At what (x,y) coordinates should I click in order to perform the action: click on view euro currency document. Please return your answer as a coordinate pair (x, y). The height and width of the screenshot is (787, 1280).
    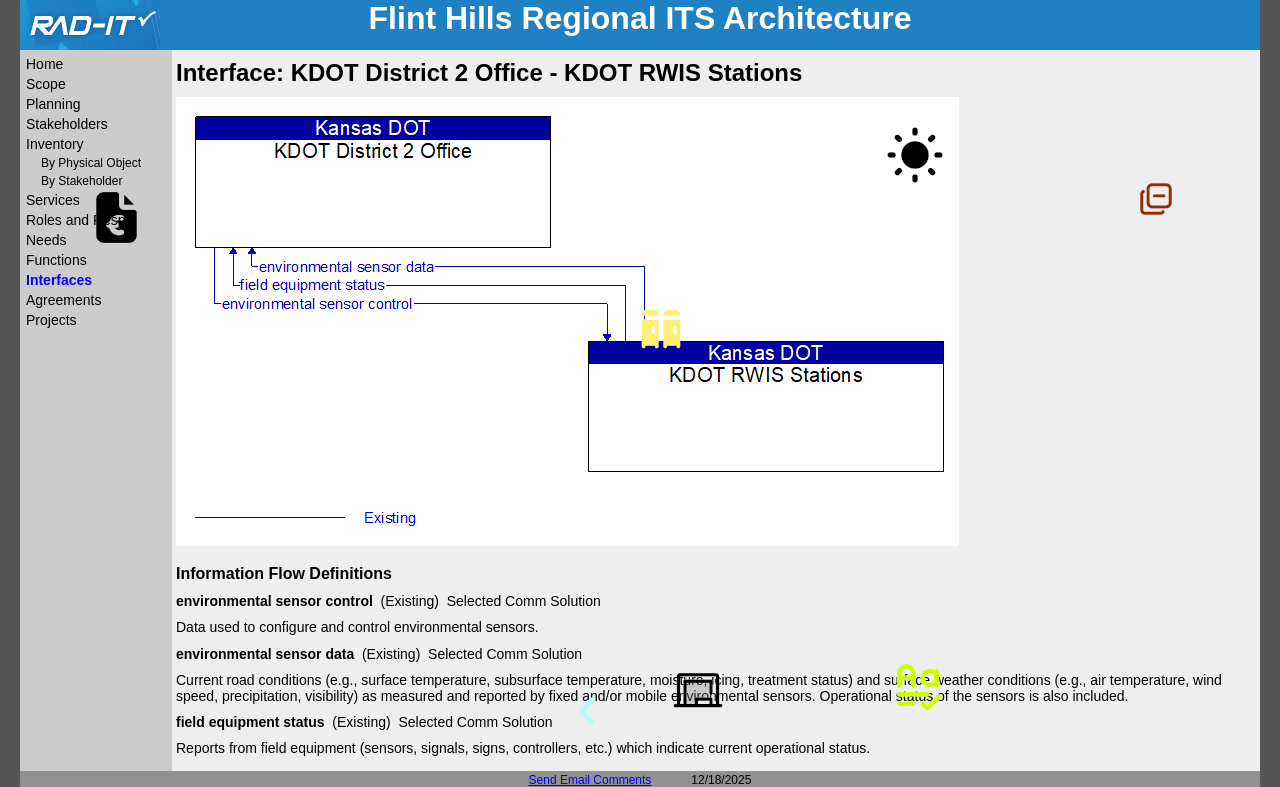
    Looking at the image, I should click on (116, 217).